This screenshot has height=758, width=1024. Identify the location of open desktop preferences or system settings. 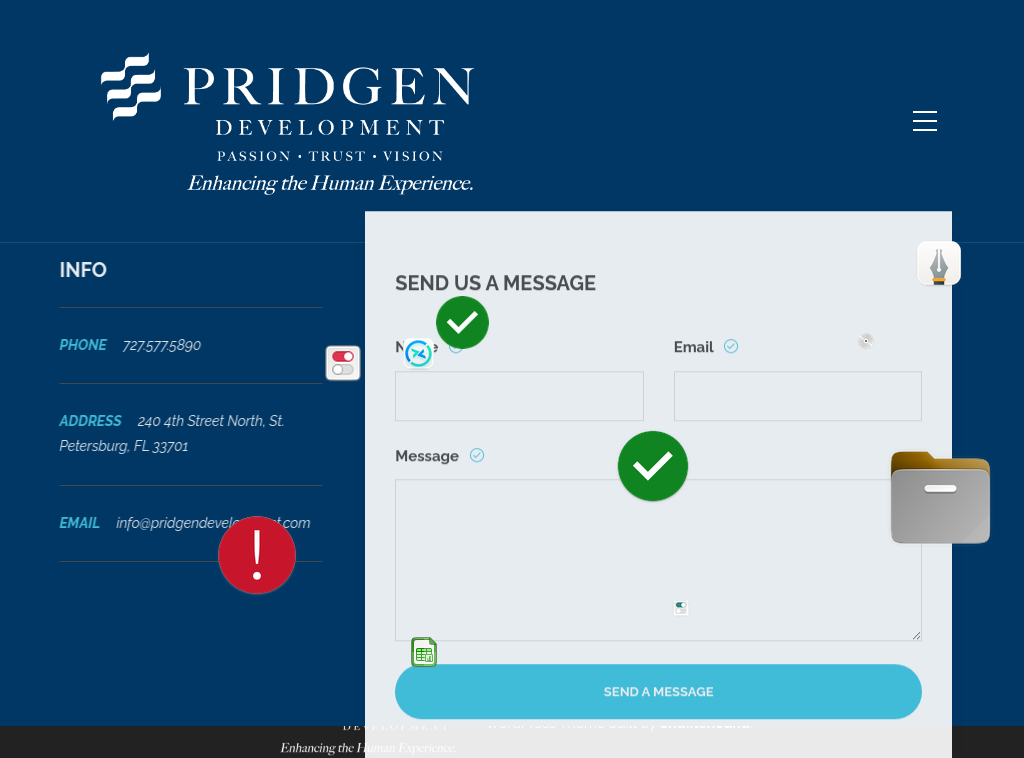
(681, 608).